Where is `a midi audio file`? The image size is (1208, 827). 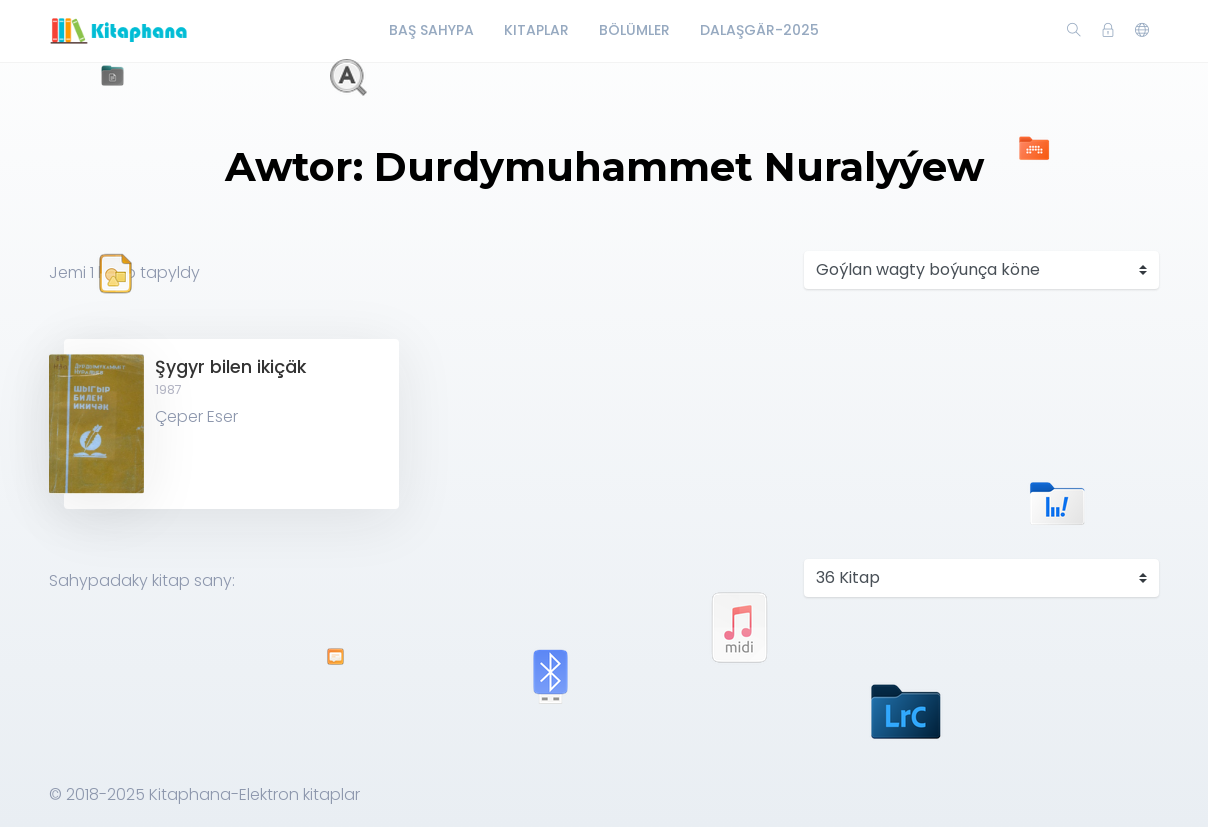
a midi audio file is located at coordinates (739, 627).